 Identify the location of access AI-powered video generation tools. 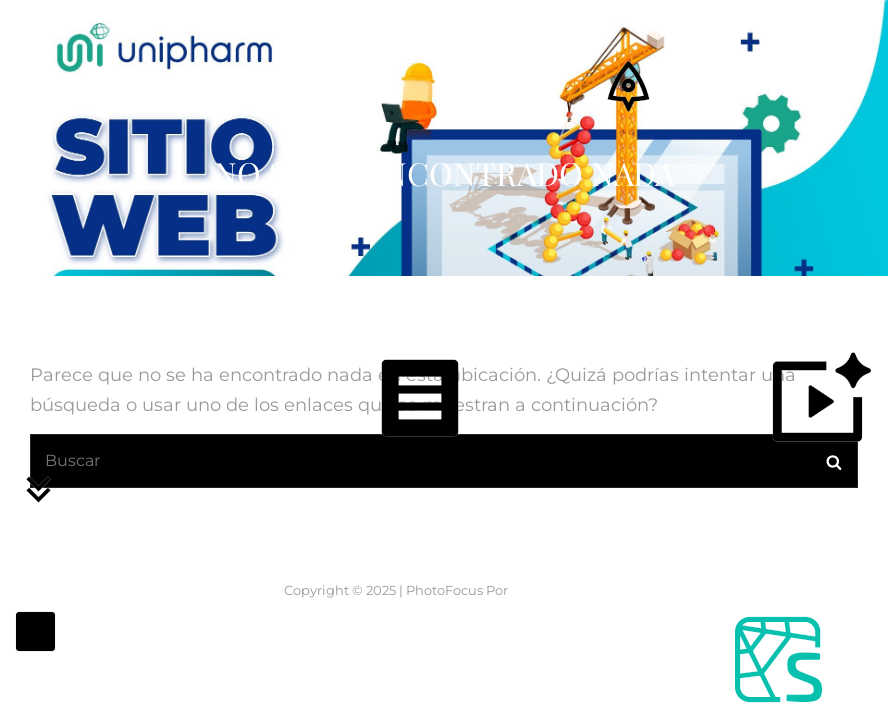
(817, 401).